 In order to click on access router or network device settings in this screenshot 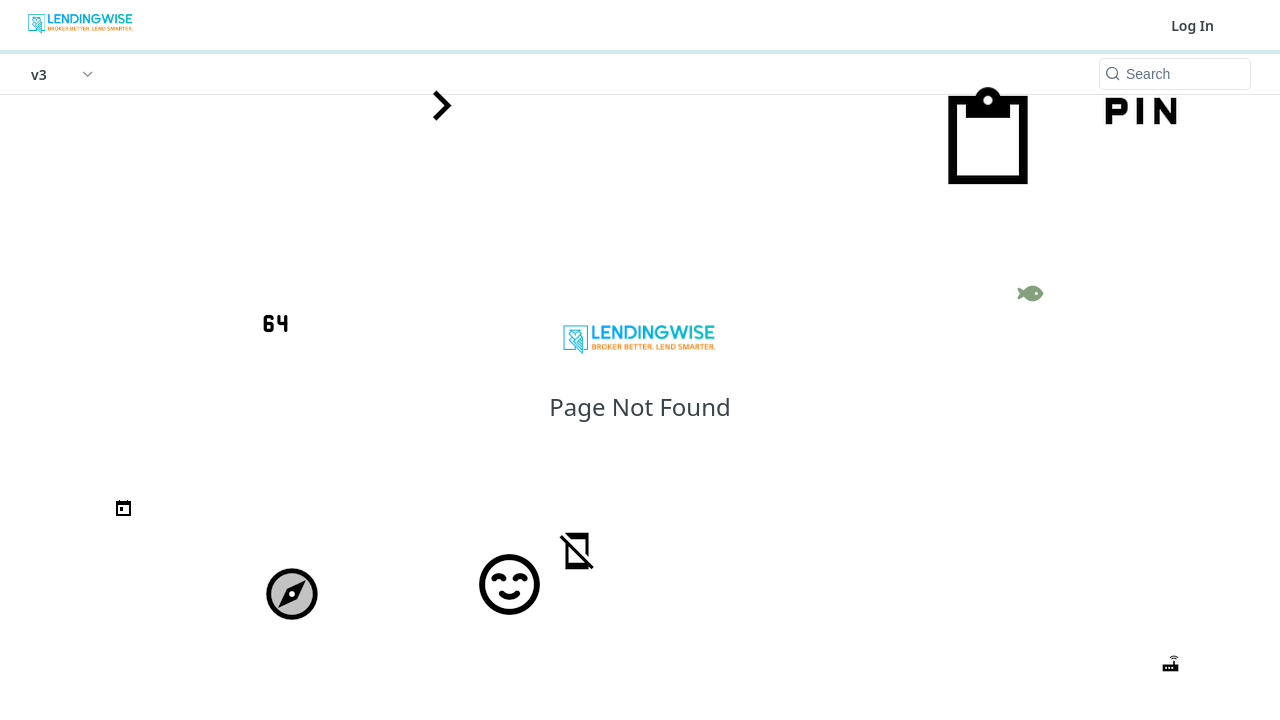, I will do `click(1170, 663)`.